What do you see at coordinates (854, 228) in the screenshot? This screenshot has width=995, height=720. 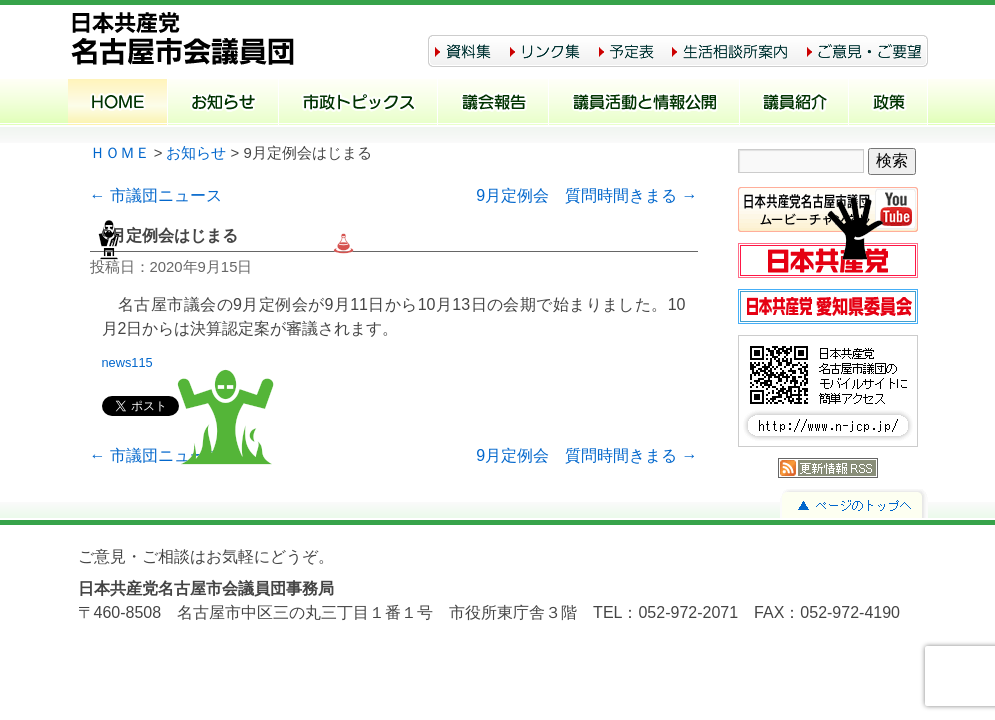 I see `high-five or wave gesture` at bounding box center [854, 228].